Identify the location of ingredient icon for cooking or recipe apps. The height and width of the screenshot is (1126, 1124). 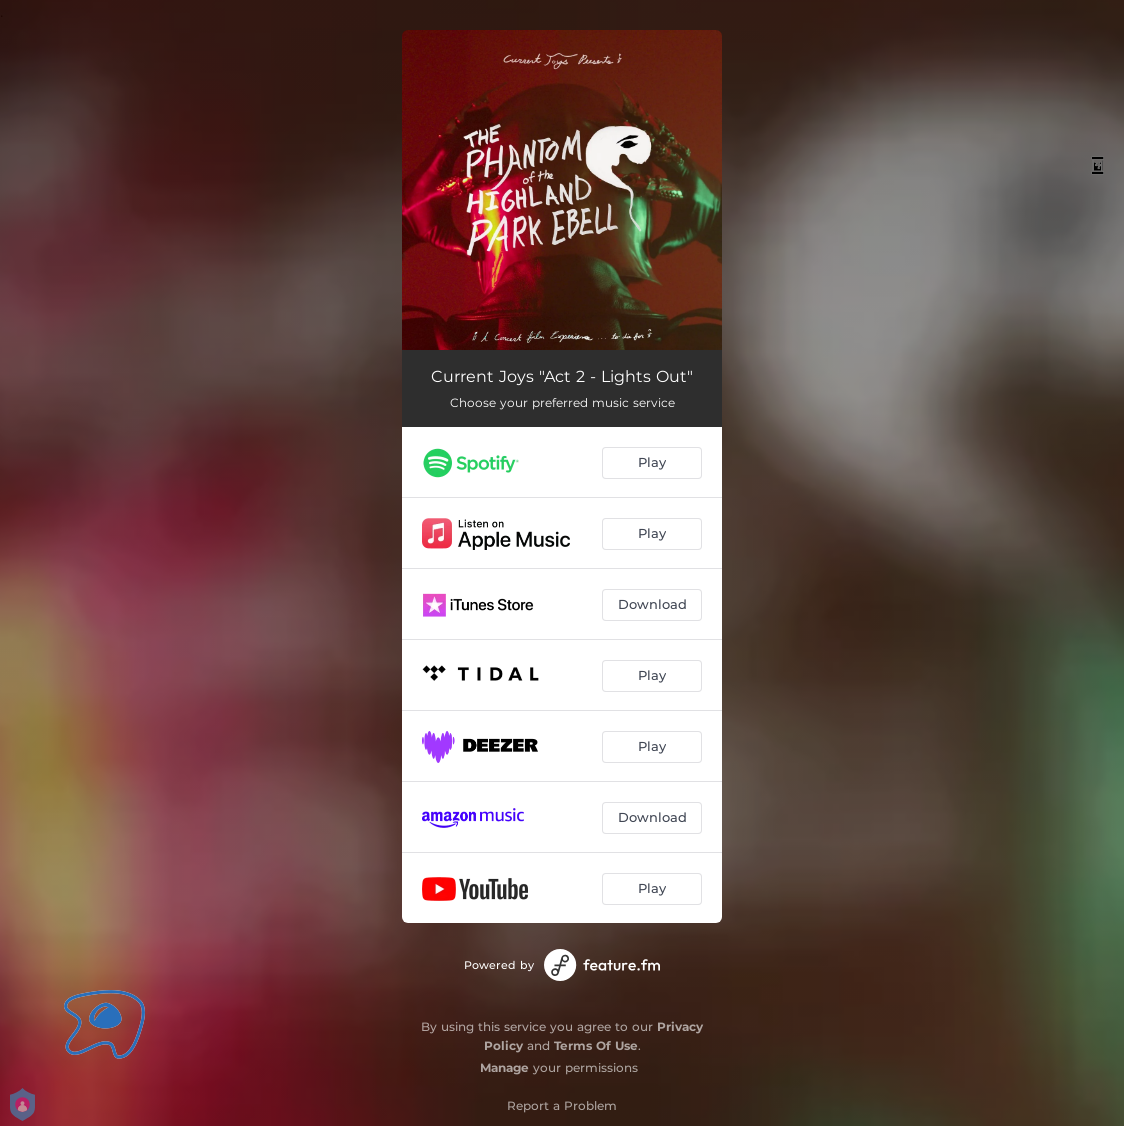
(104, 1020).